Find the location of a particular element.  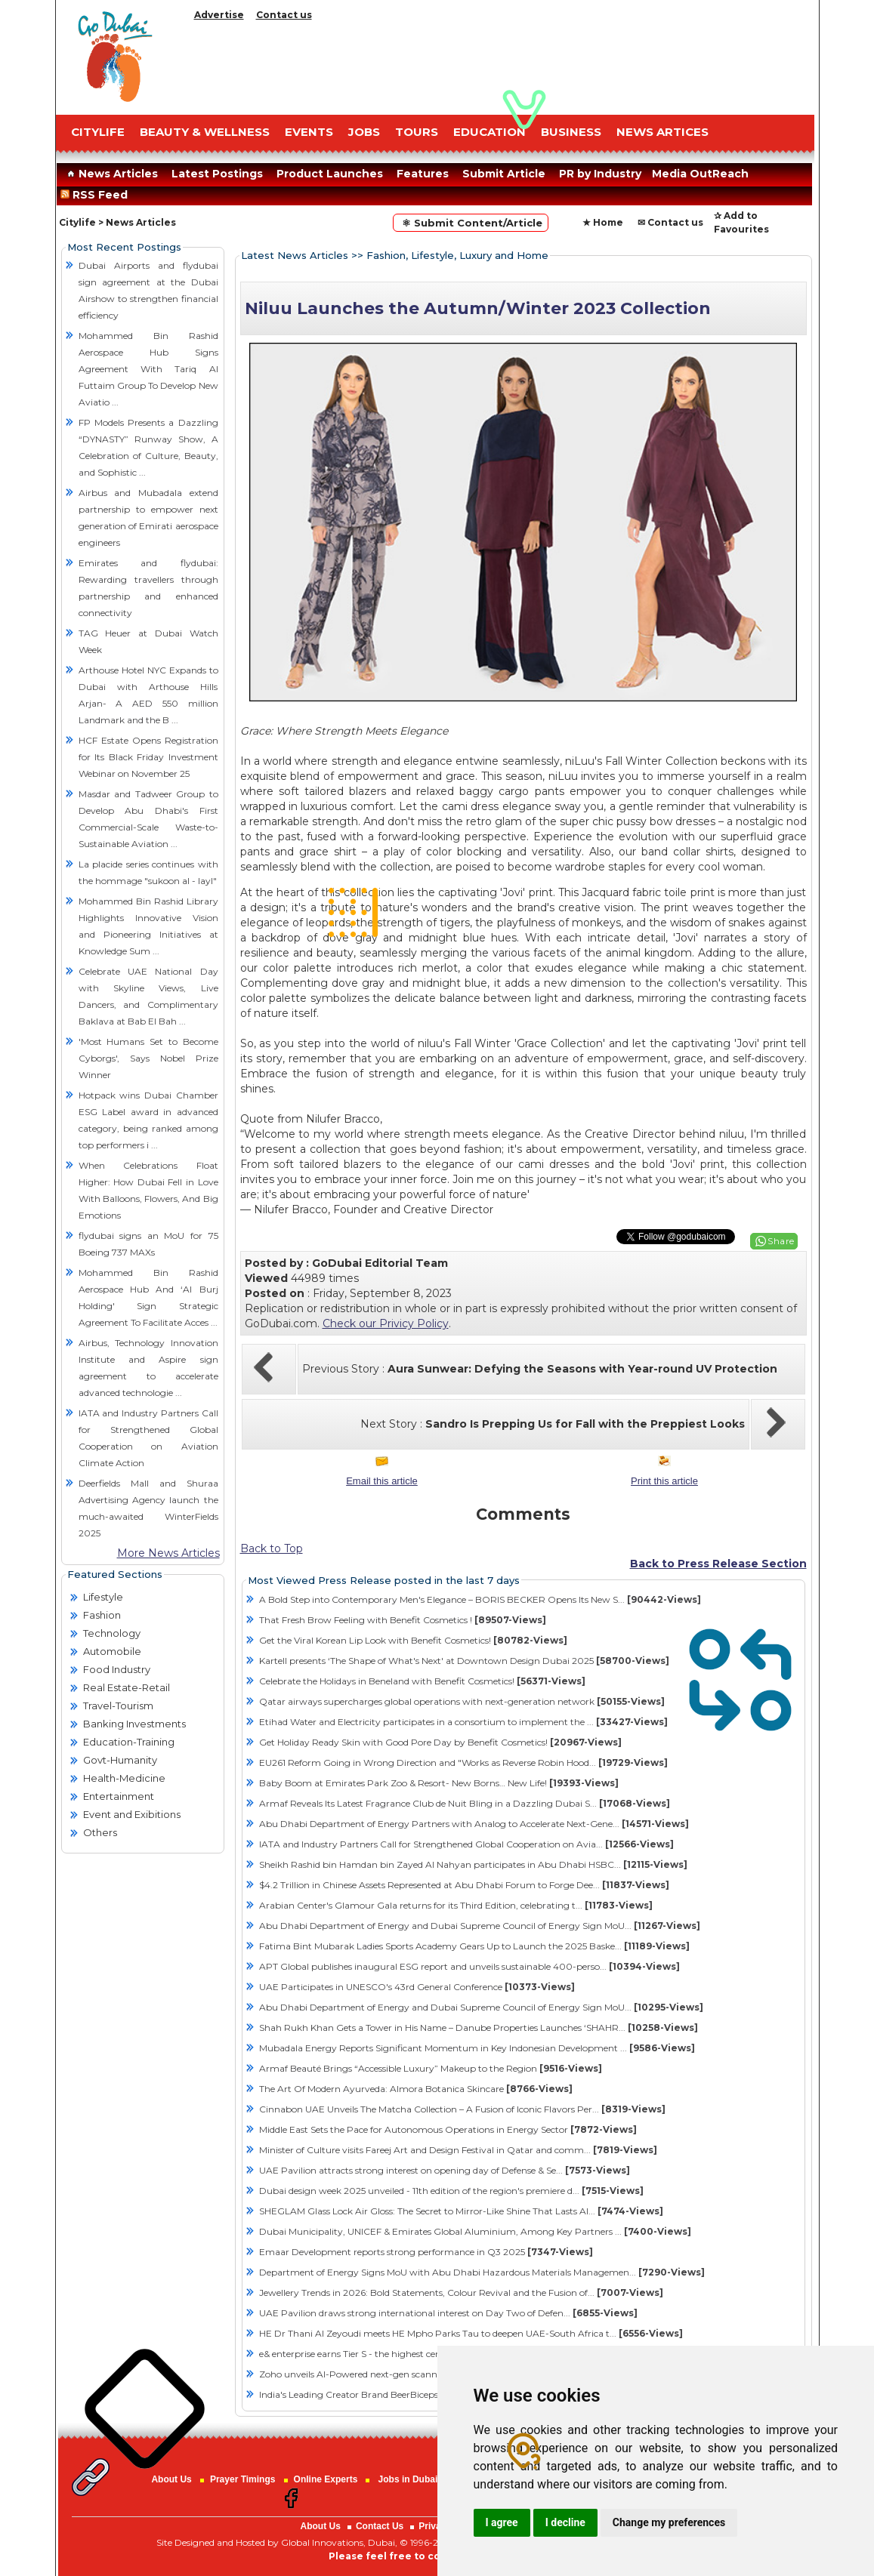

open vivaldi browser is located at coordinates (524, 109).